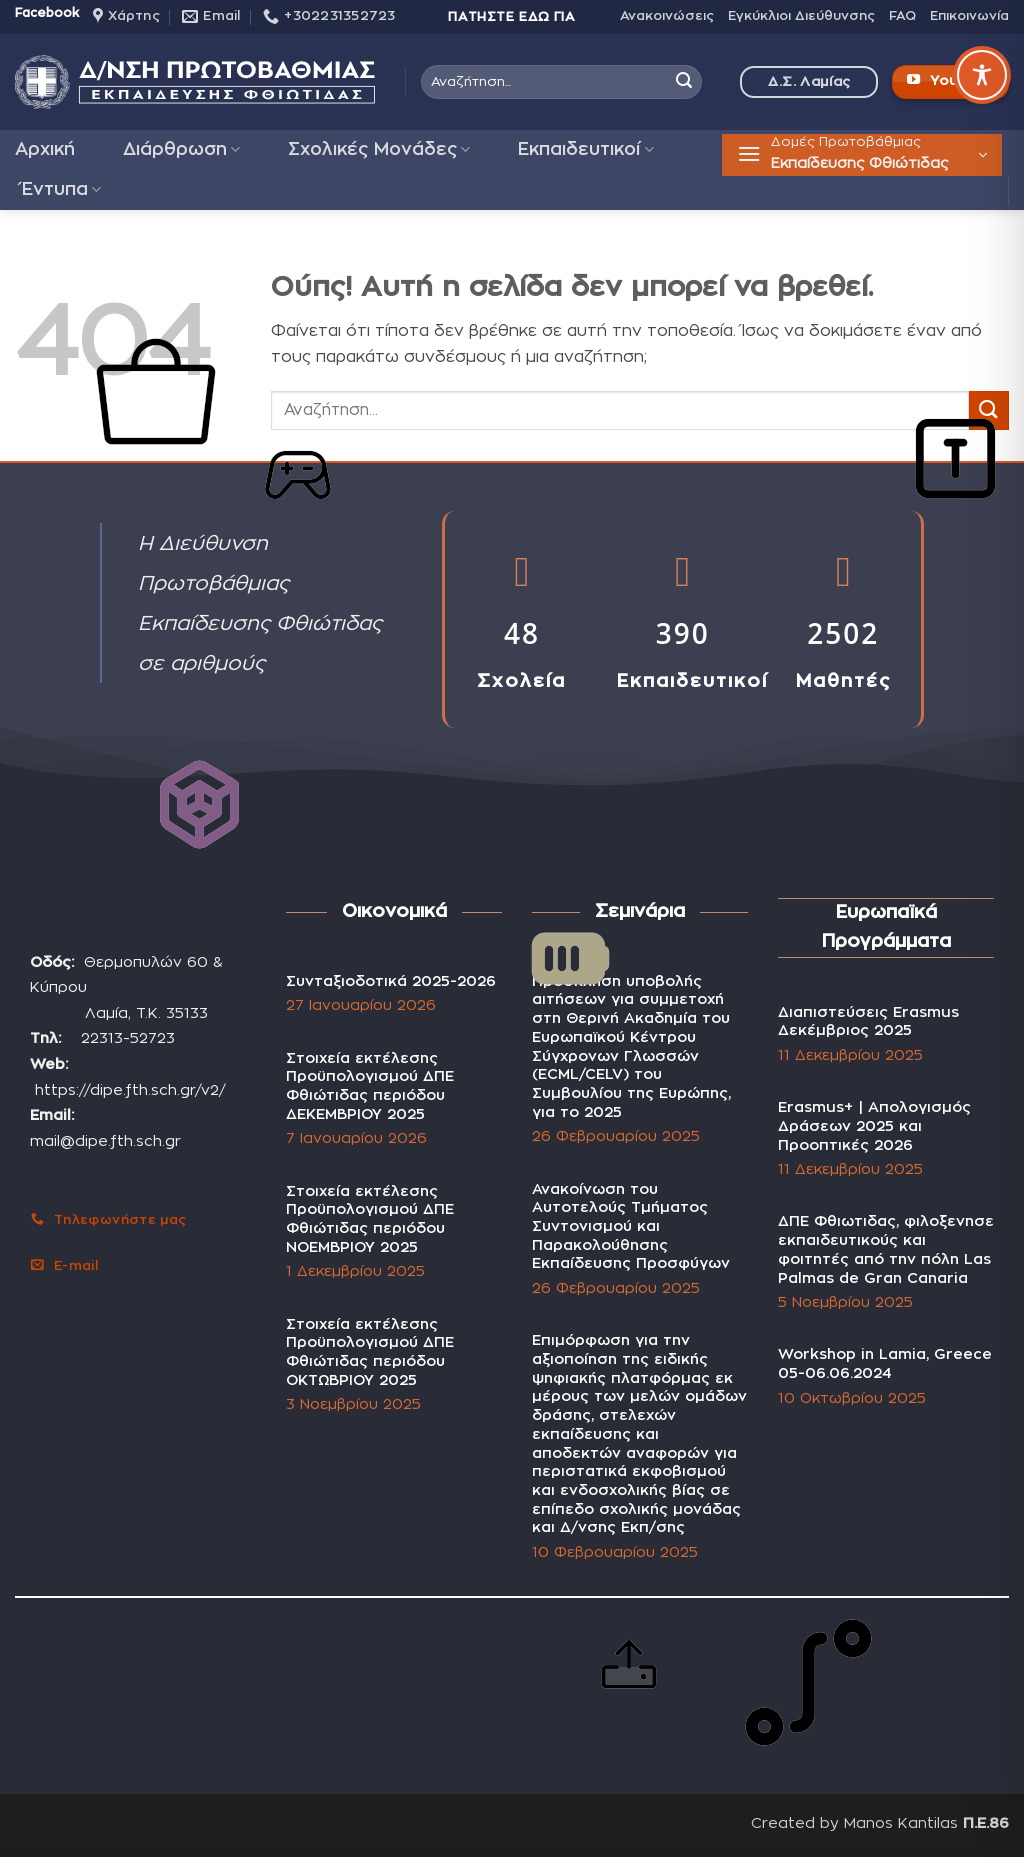  I want to click on access games or gaming features, so click(298, 475).